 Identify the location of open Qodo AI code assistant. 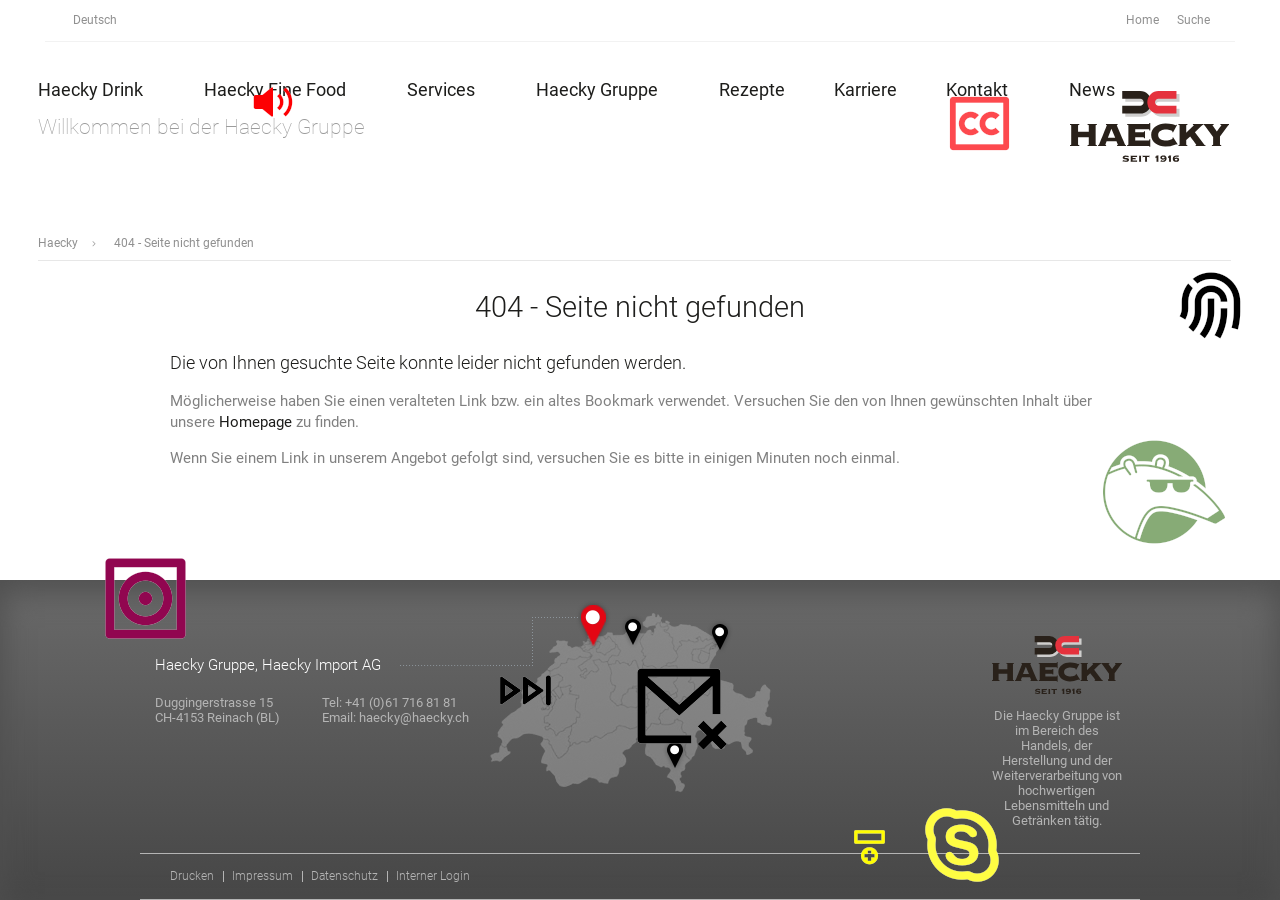
(1164, 492).